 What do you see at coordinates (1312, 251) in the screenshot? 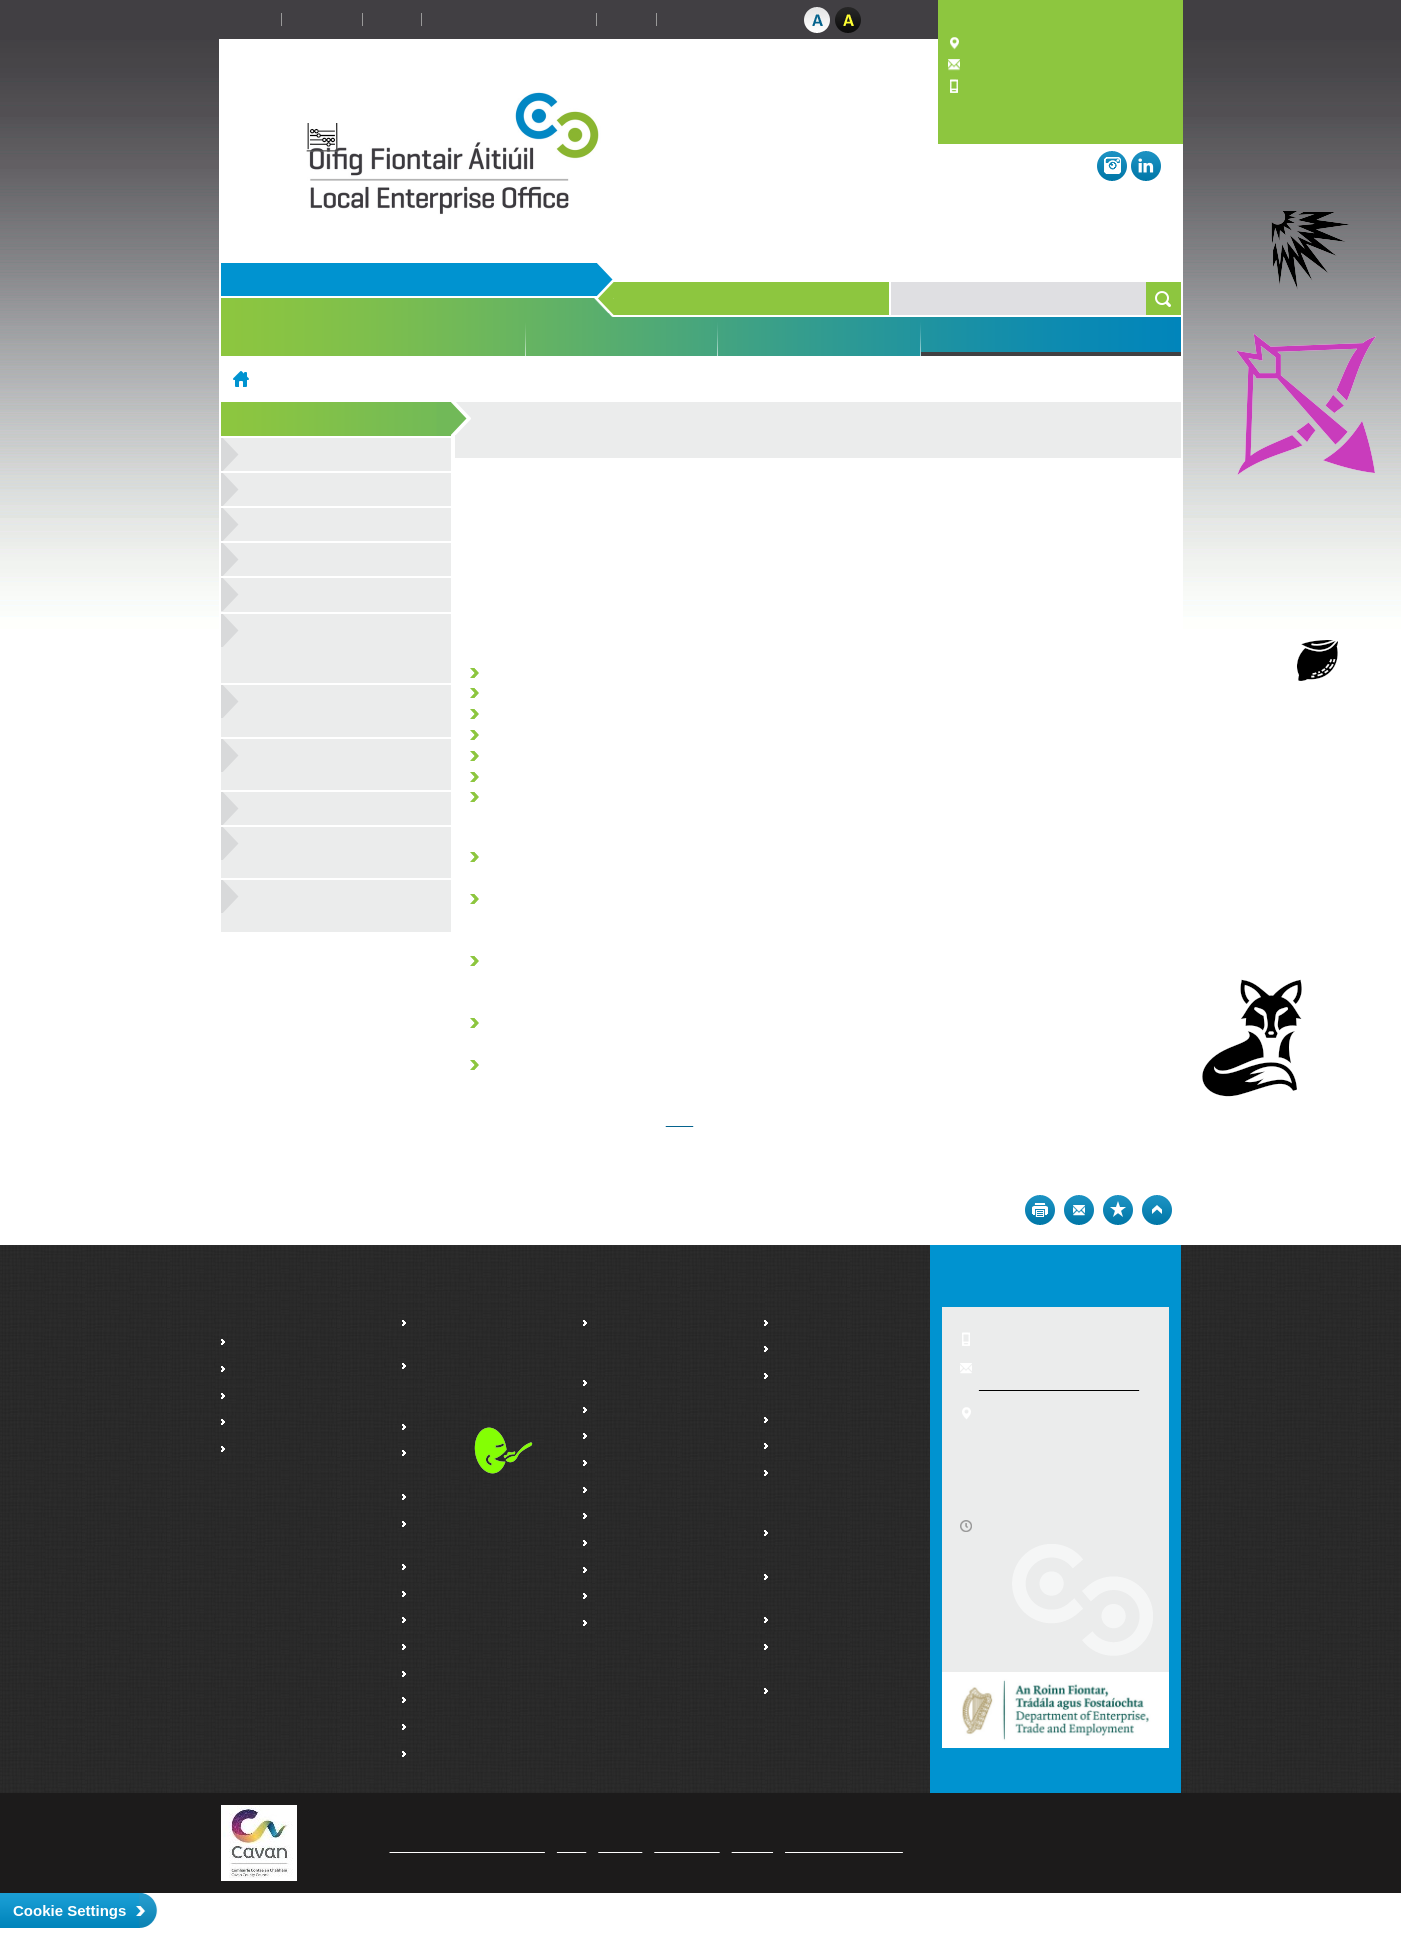
I see `toggle brightness or light mode` at bounding box center [1312, 251].